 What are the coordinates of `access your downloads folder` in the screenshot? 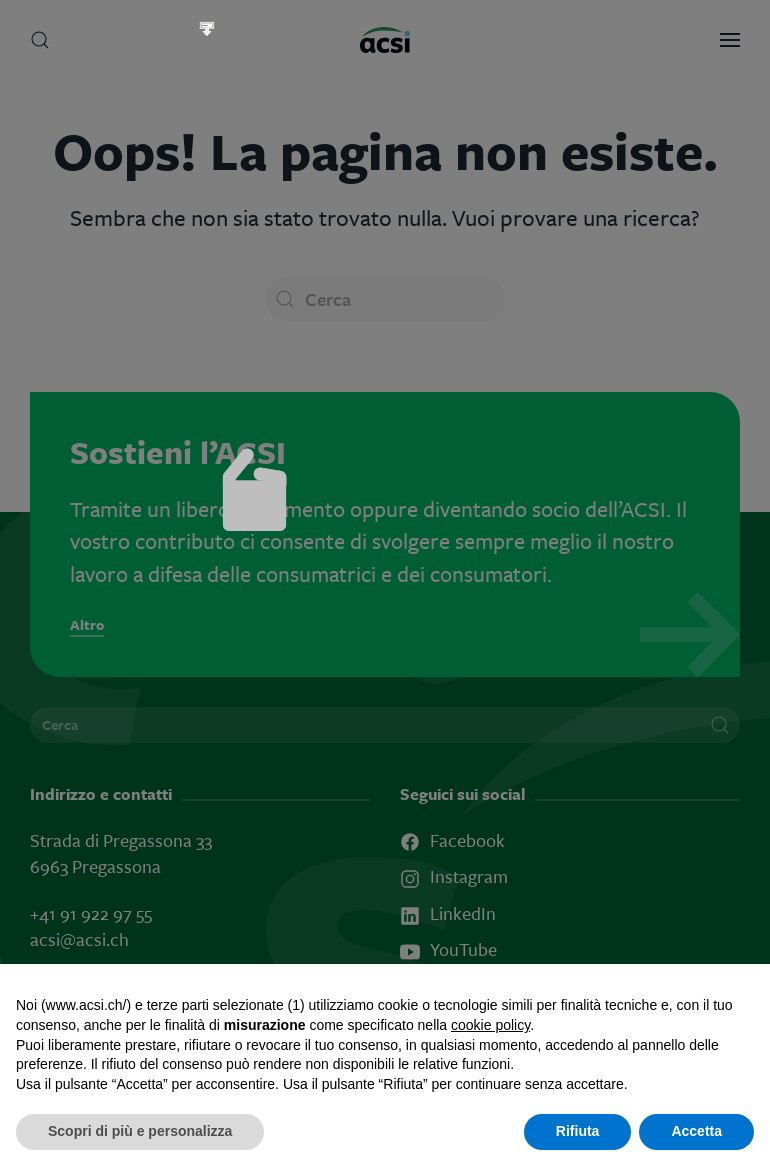 It's located at (207, 29).